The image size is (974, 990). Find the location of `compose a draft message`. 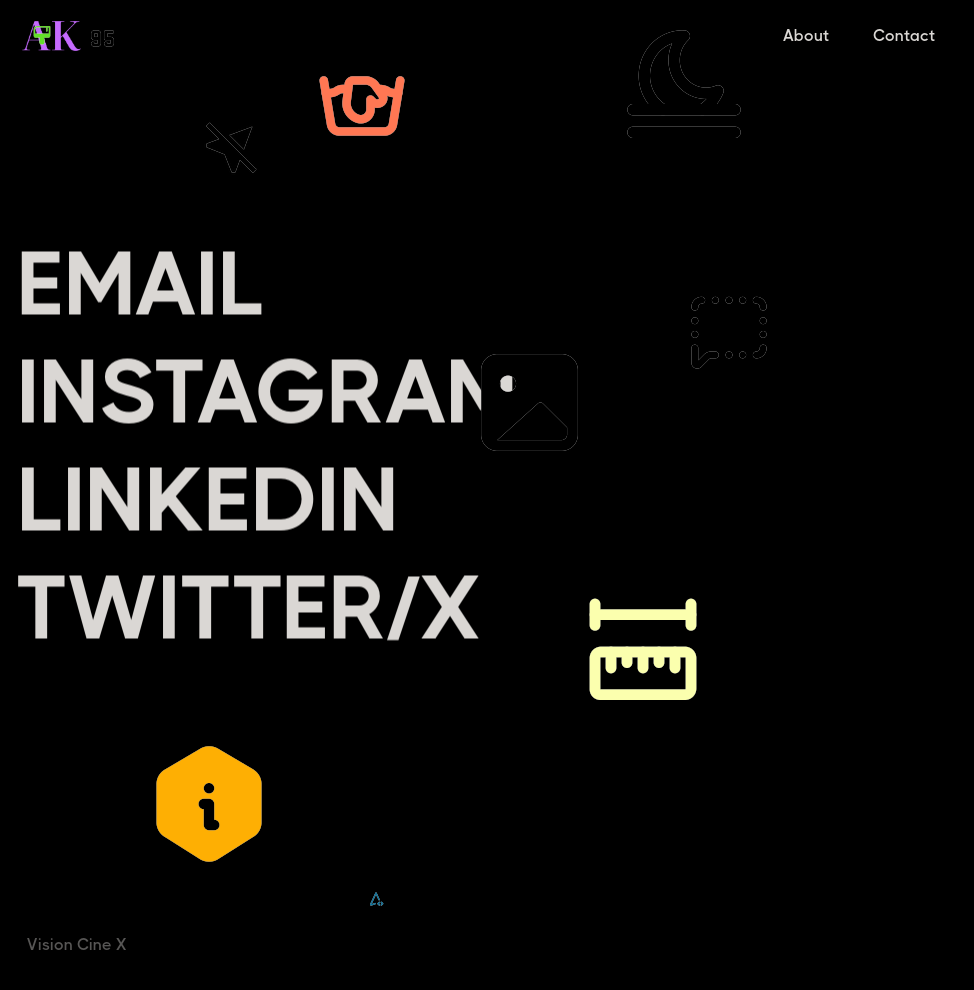

compose a draft message is located at coordinates (729, 331).